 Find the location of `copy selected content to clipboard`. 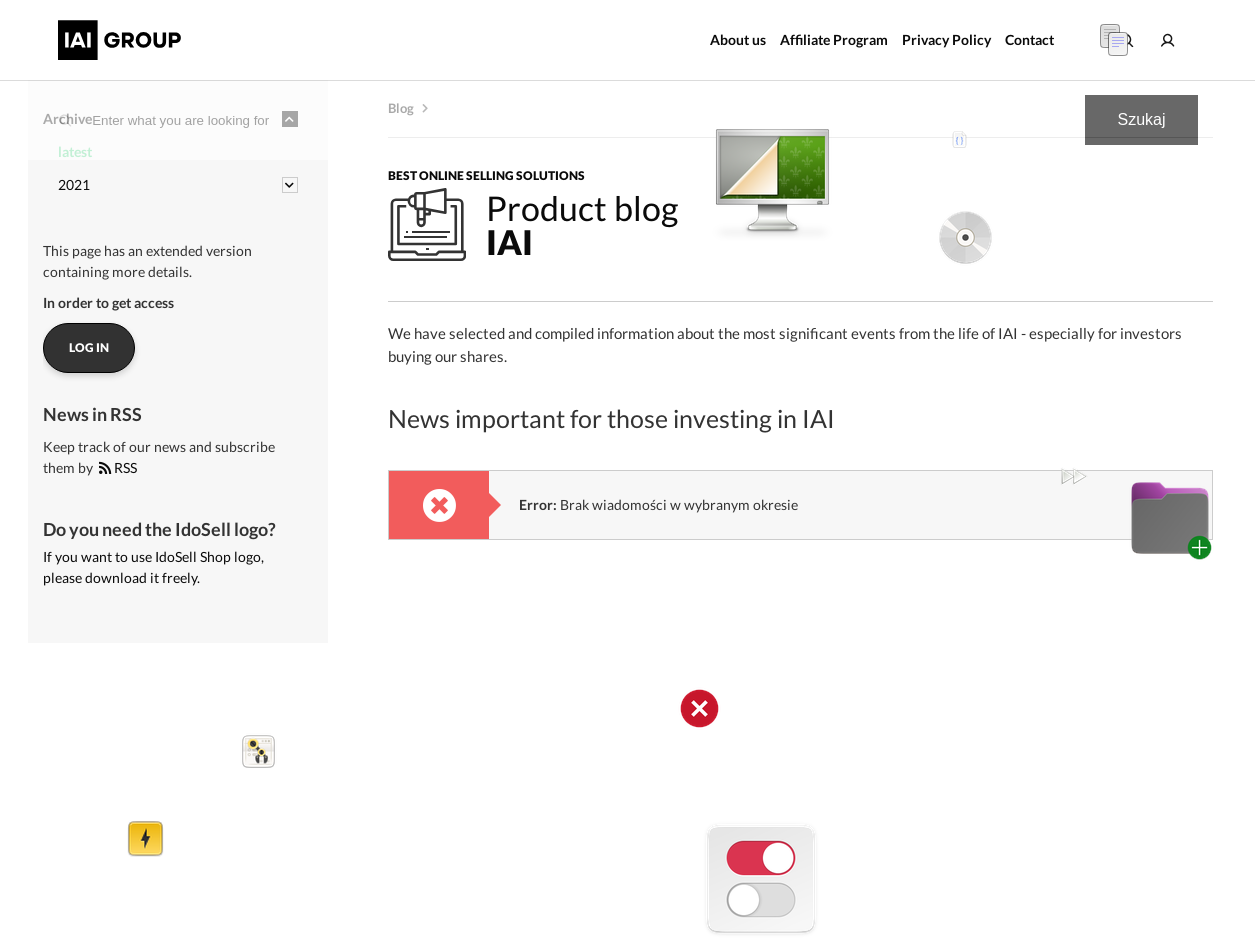

copy selected content to clipboard is located at coordinates (1114, 40).